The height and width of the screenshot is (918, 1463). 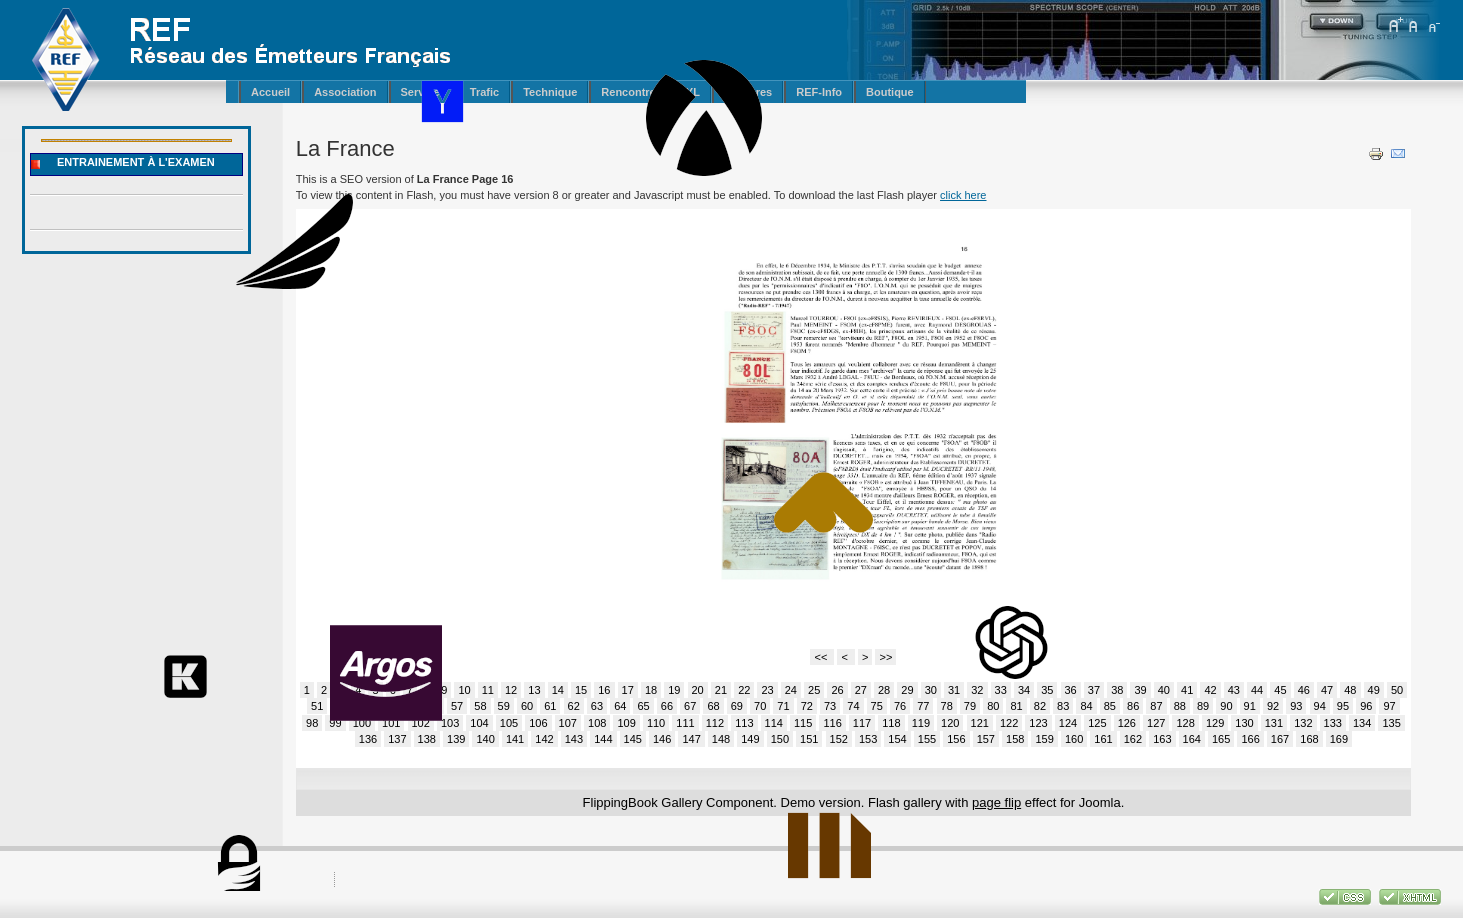 I want to click on open hacker news, so click(x=442, y=101).